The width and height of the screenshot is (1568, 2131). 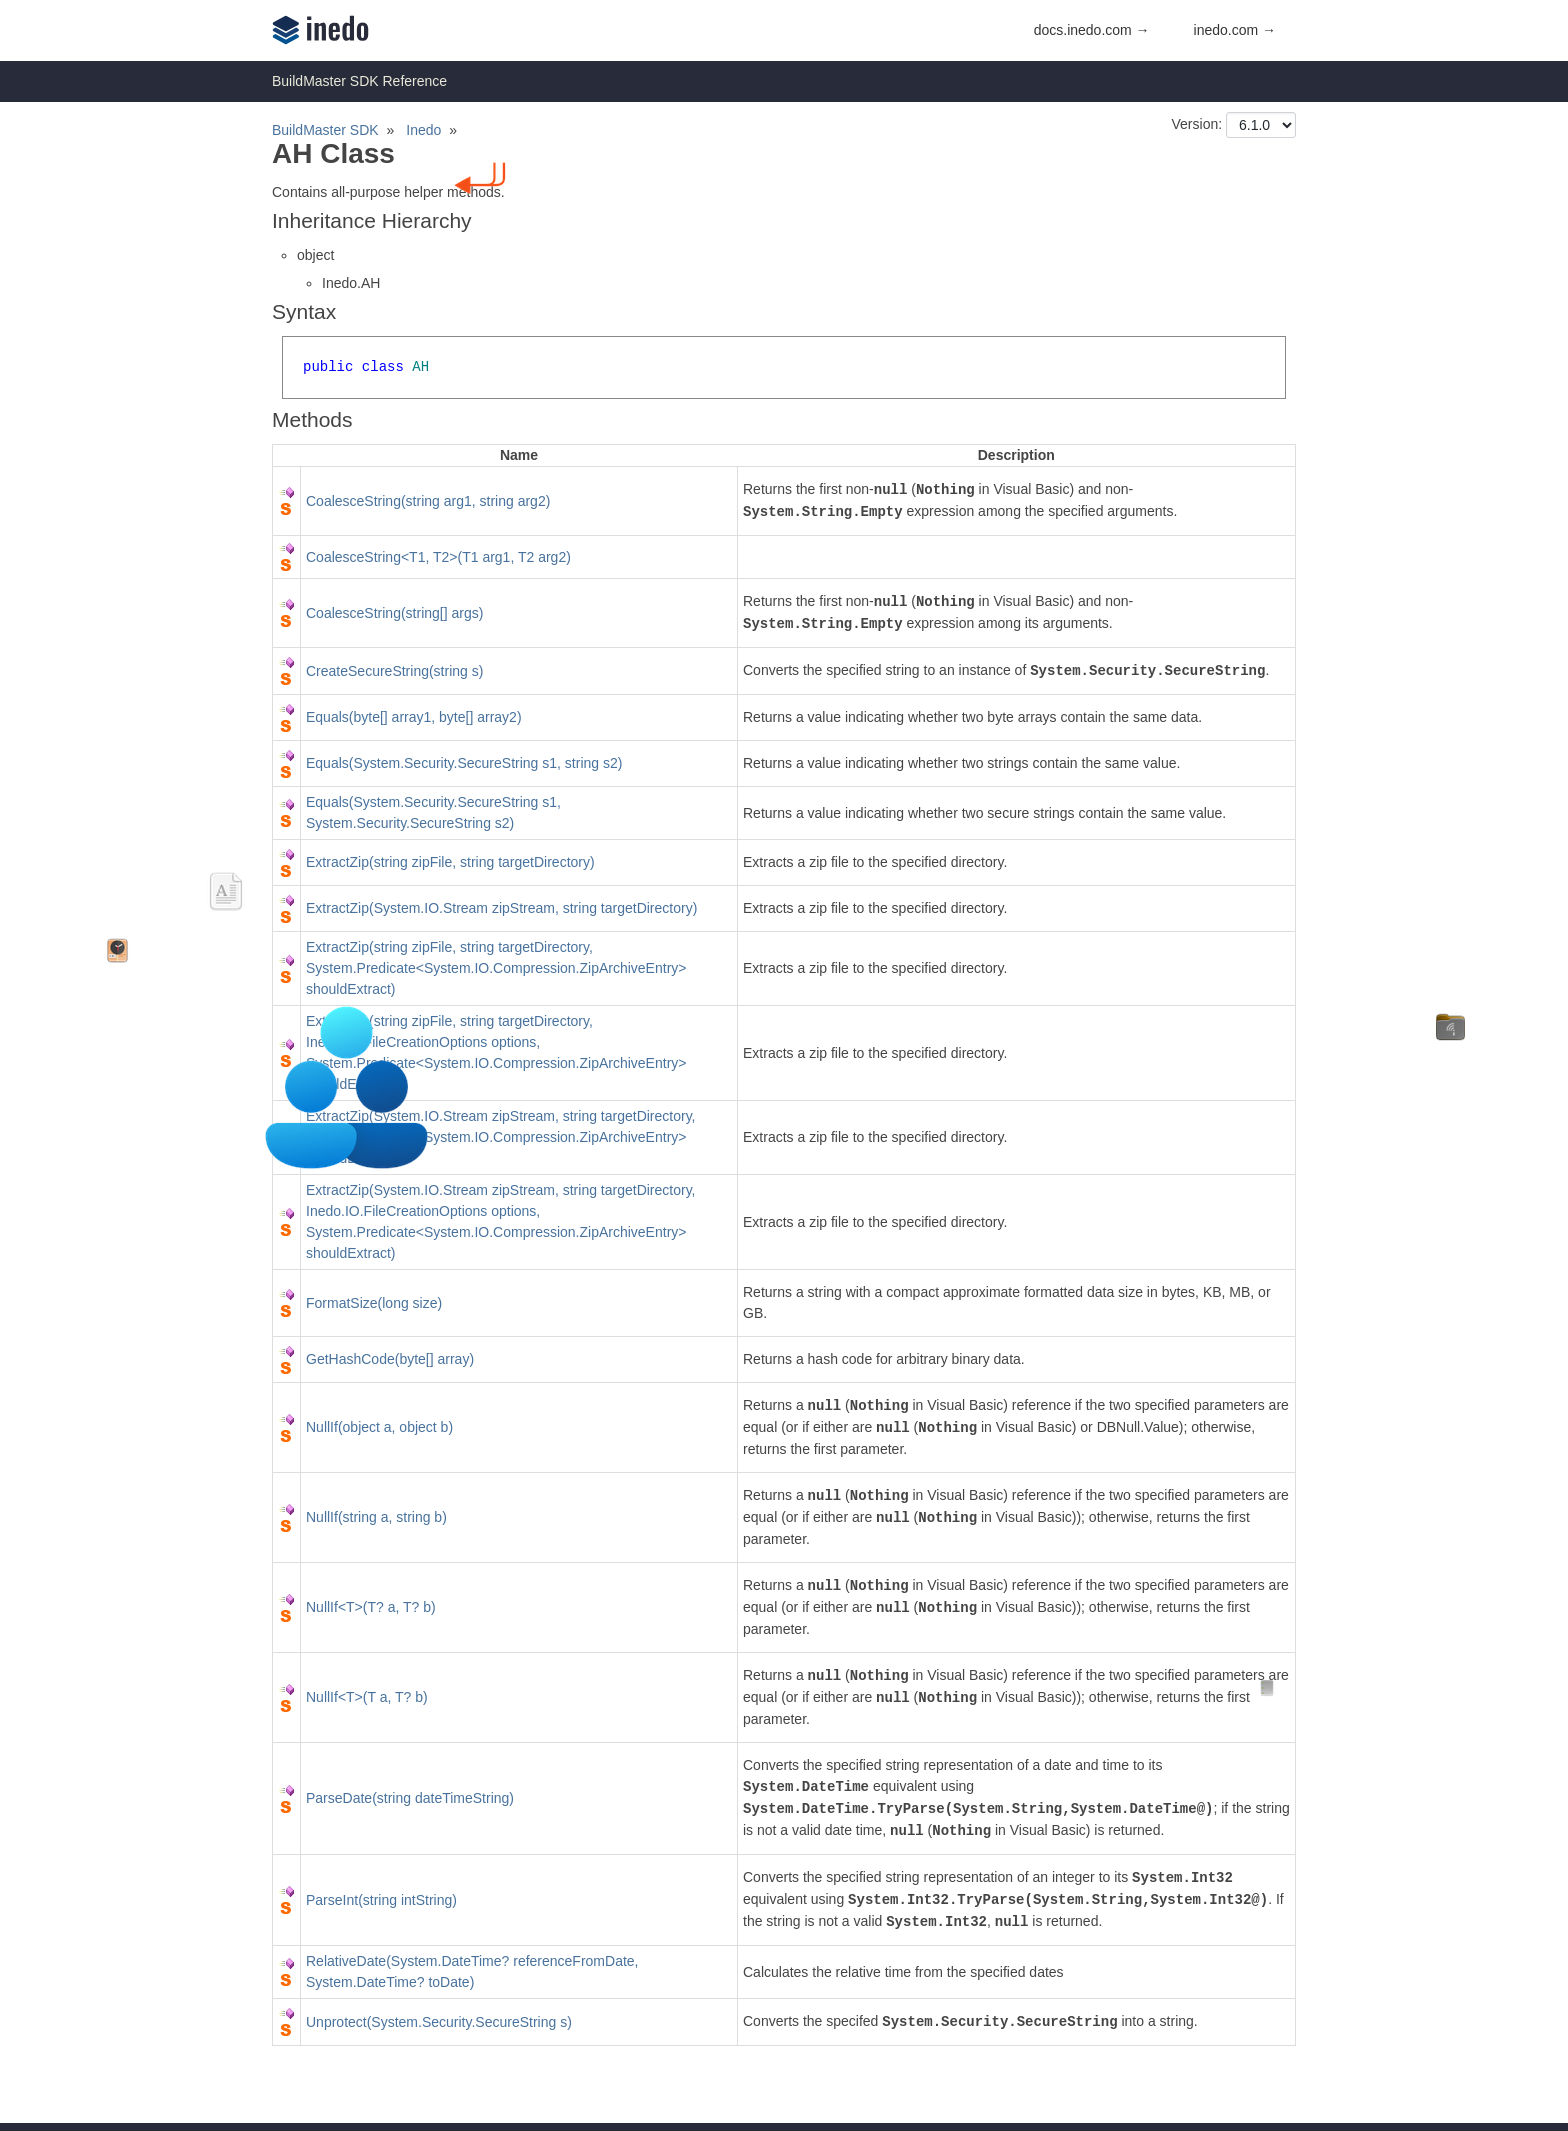 What do you see at coordinates (1267, 1688) in the screenshot?
I see `access network server settings` at bounding box center [1267, 1688].